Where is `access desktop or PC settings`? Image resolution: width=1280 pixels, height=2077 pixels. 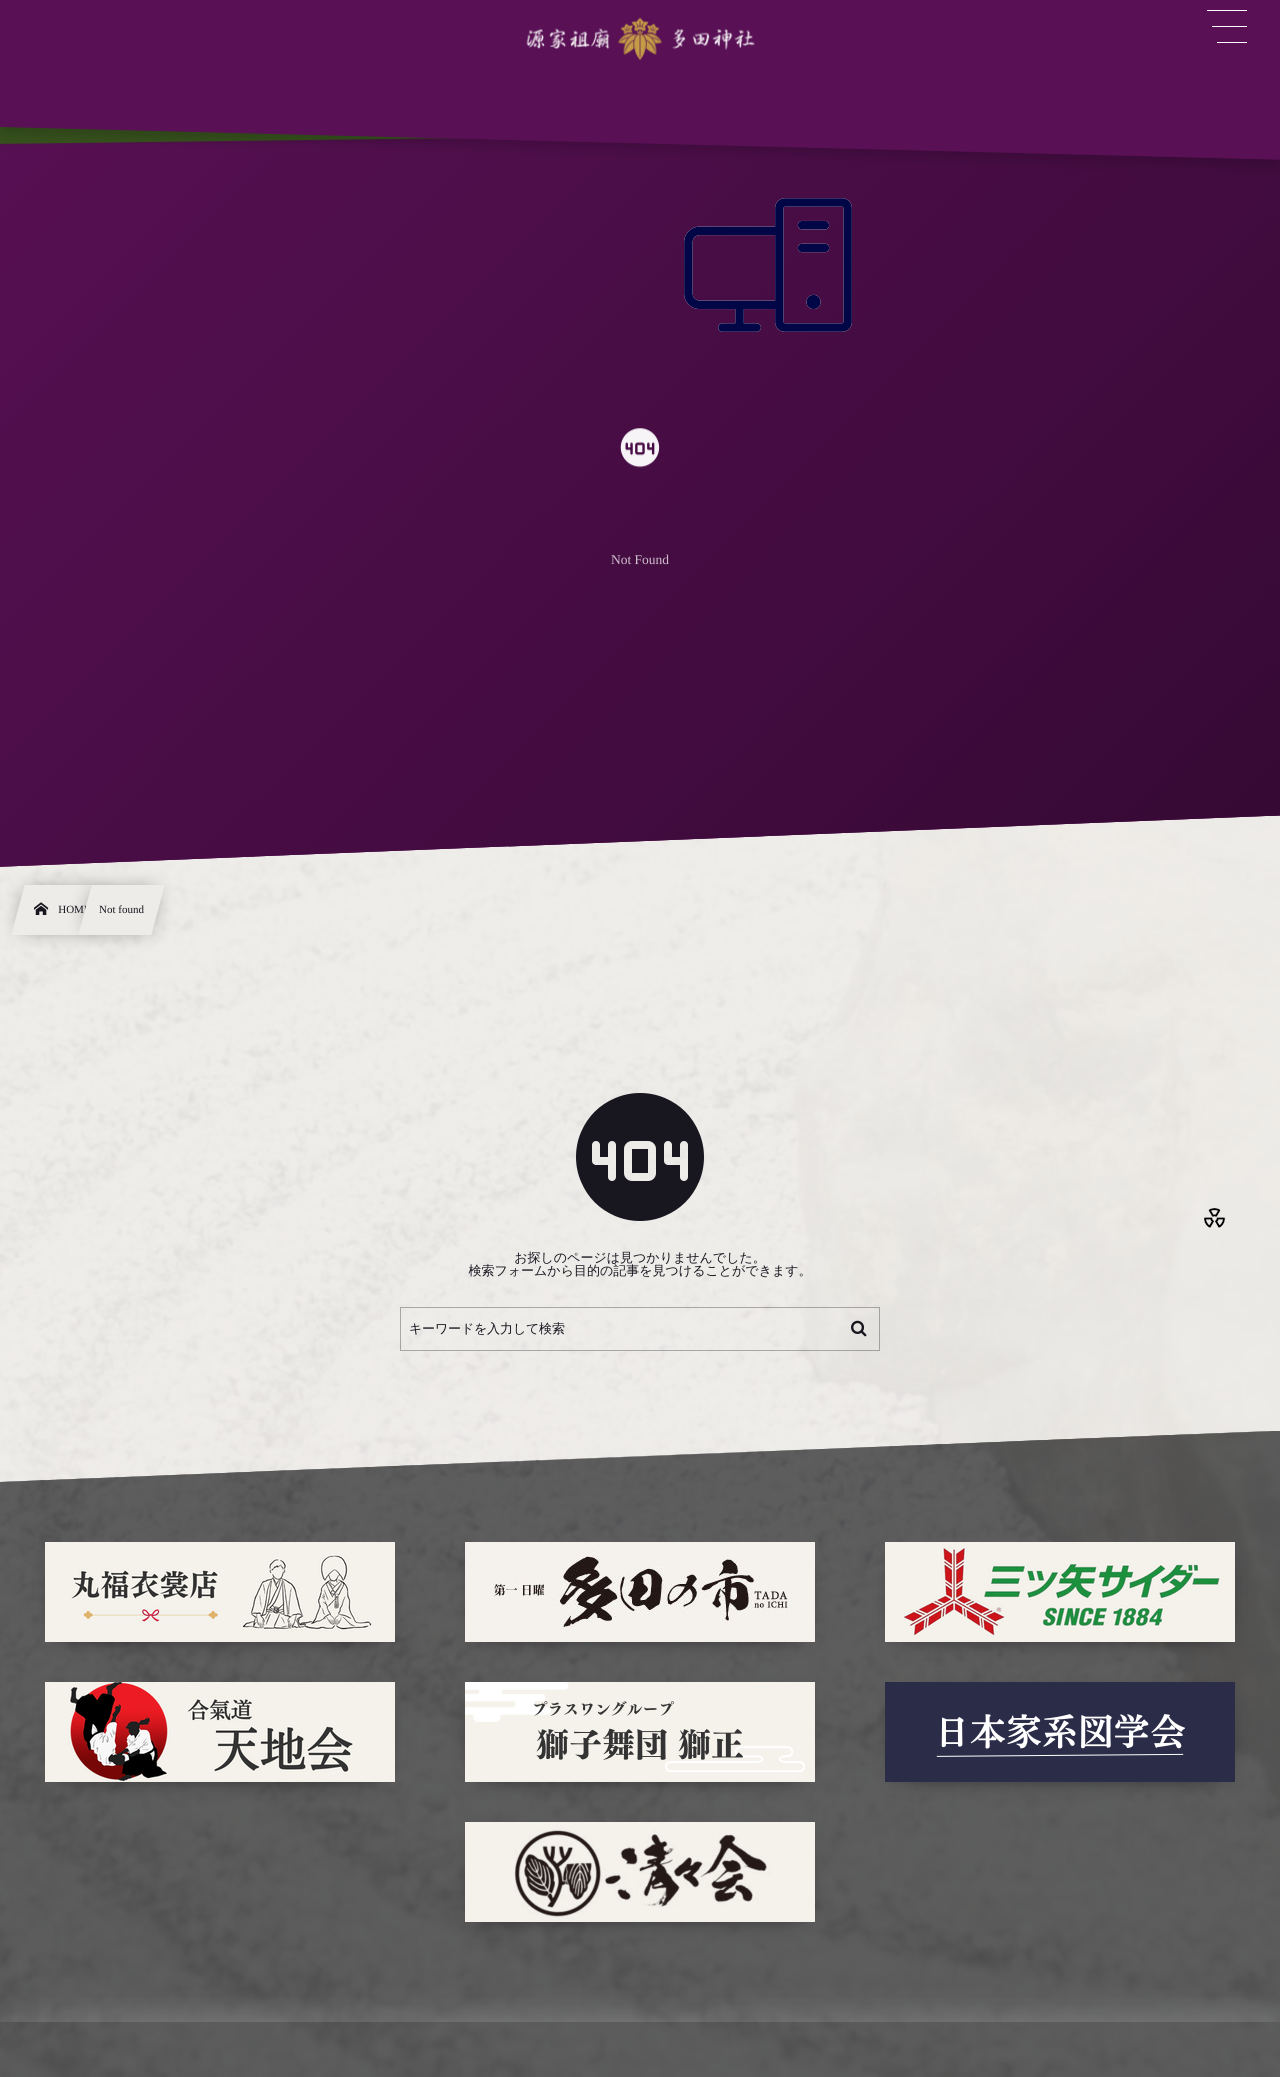
access desktop or PC settings is located at coordinates (768, 265).